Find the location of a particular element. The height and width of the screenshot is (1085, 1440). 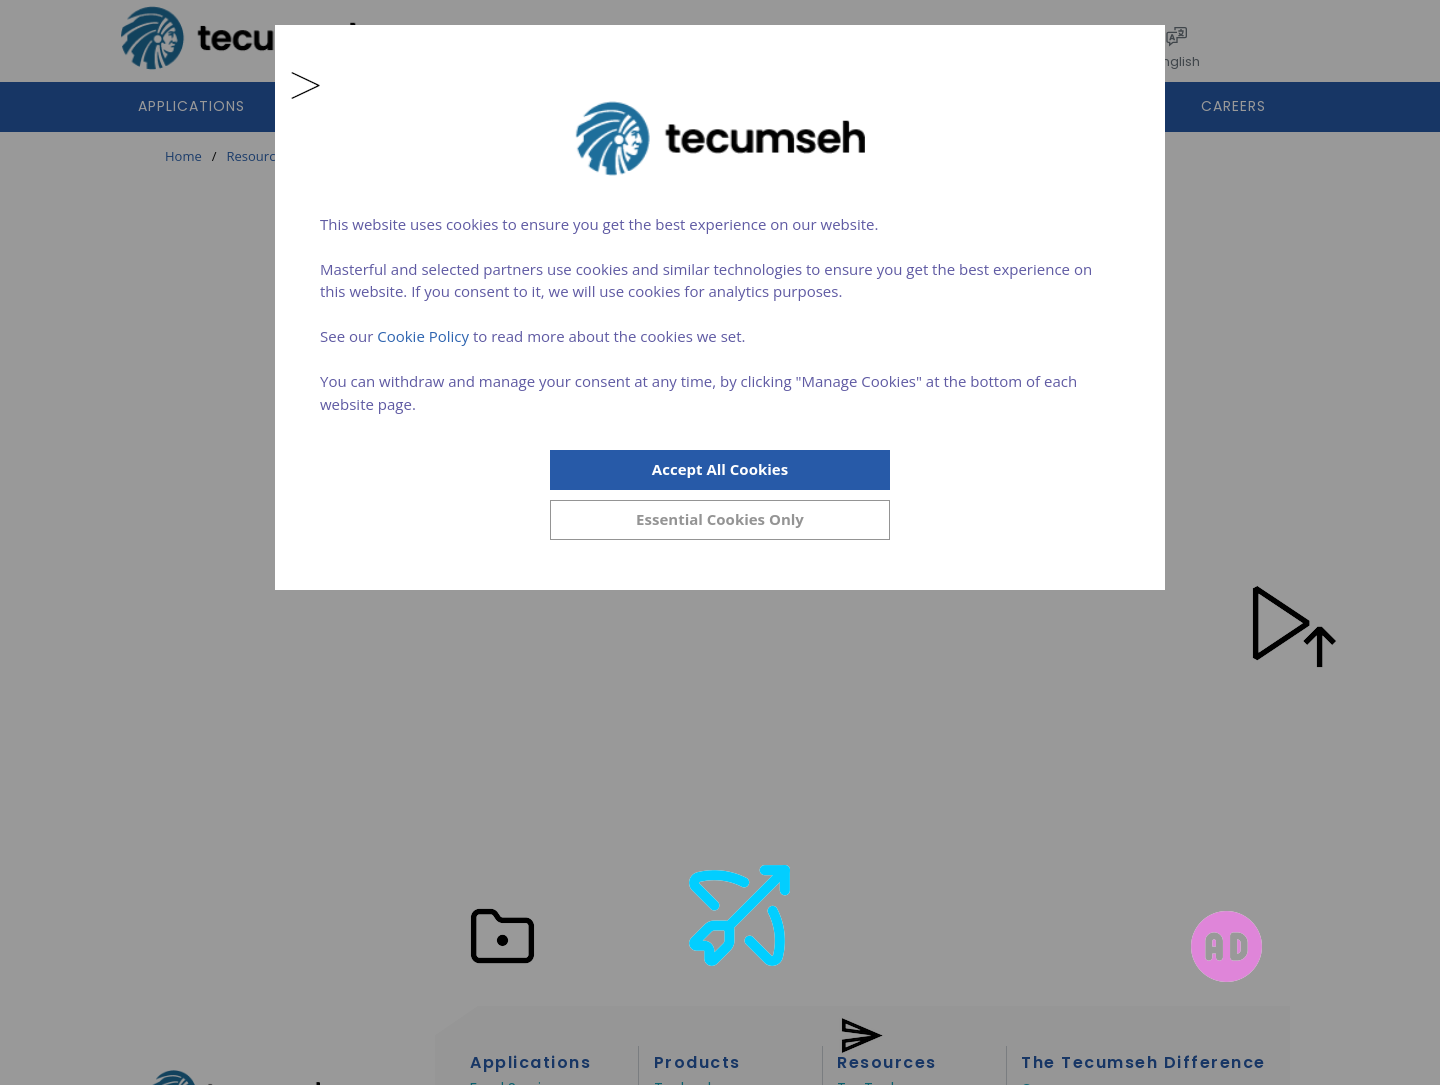

run code in cell above is located at coordinates (1293, 626).